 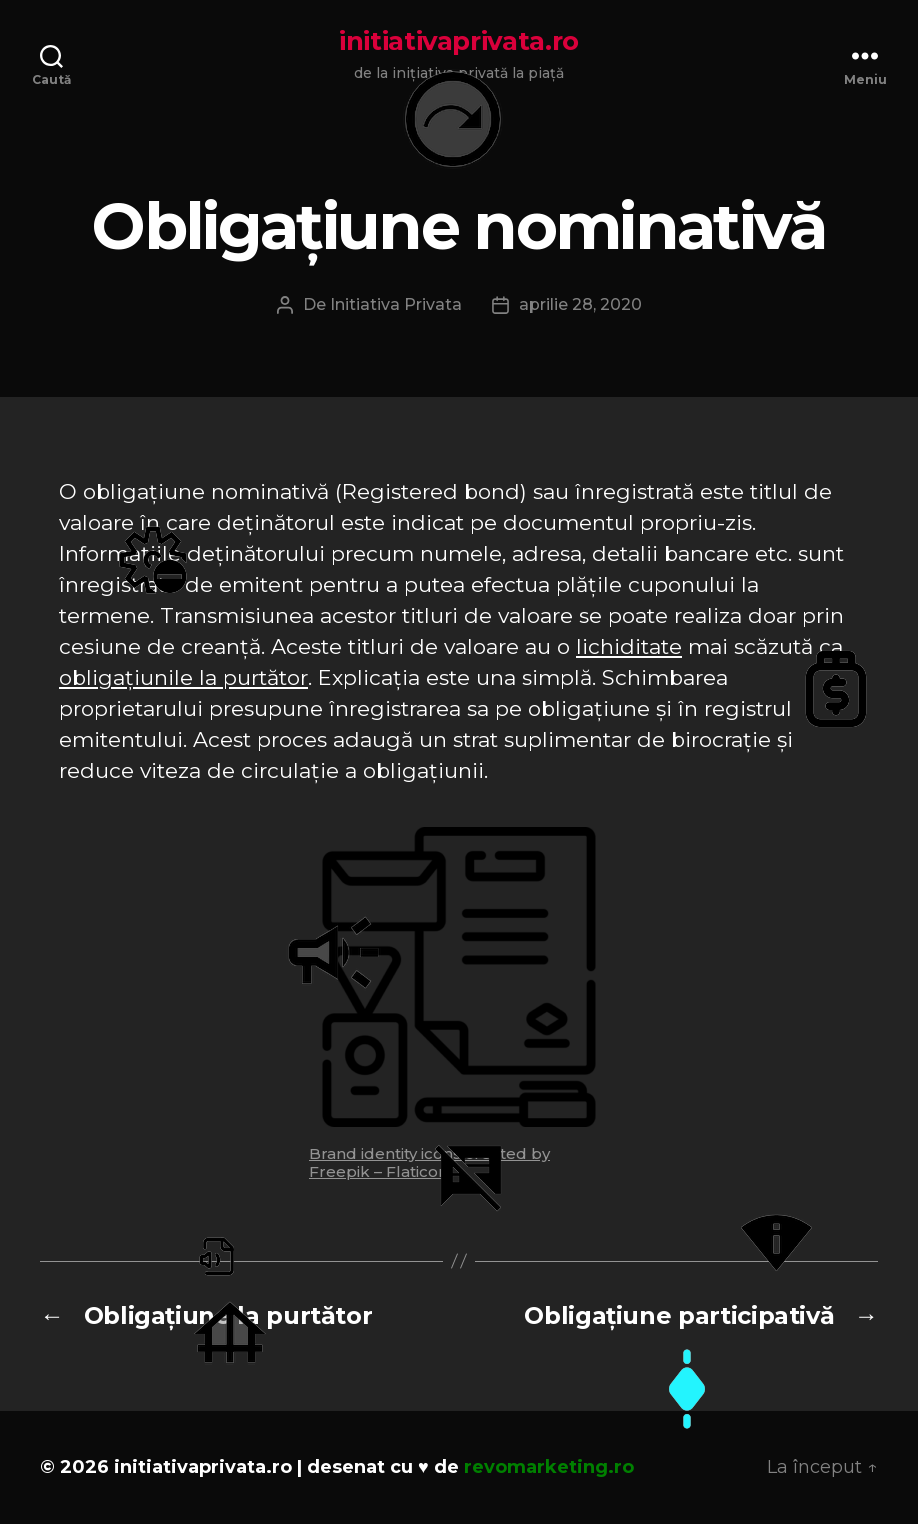 I want to click on skip to the next scheduled item or plan, so click(x=453, y=119).